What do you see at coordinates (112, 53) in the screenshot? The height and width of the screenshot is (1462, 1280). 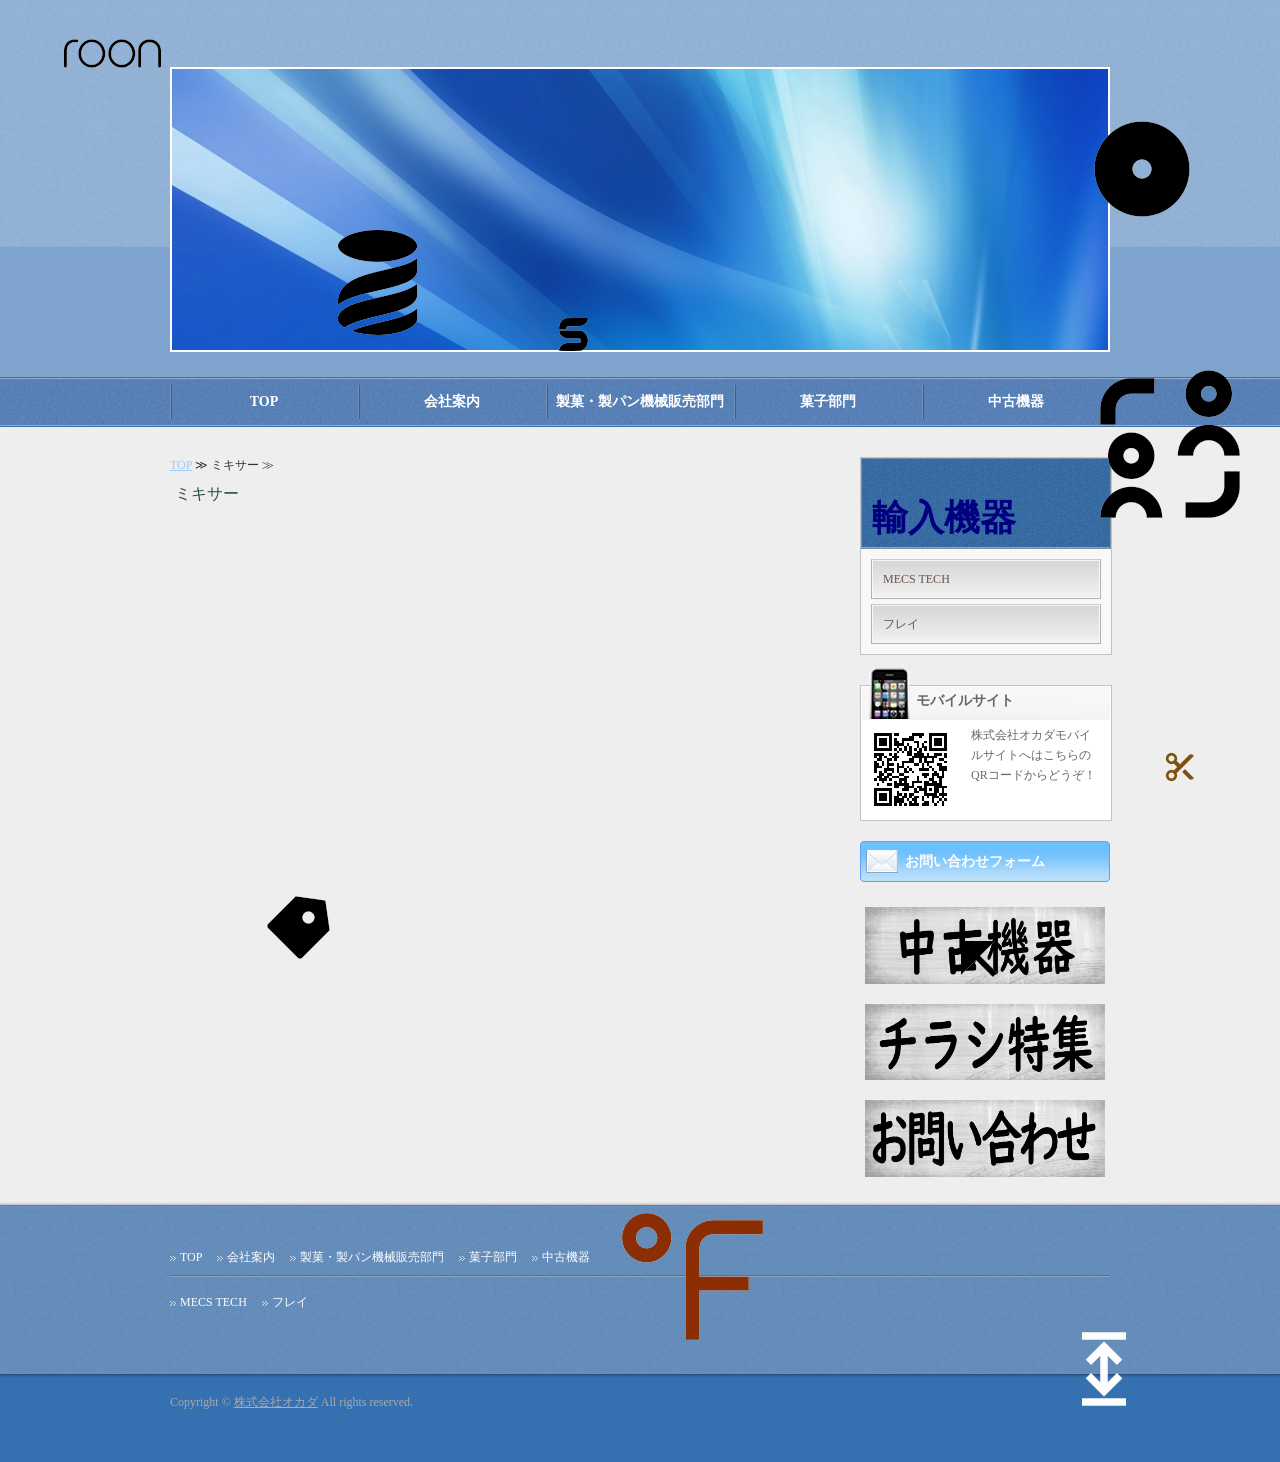 I see `open the roon music player app` at bounding box center [112, 53].